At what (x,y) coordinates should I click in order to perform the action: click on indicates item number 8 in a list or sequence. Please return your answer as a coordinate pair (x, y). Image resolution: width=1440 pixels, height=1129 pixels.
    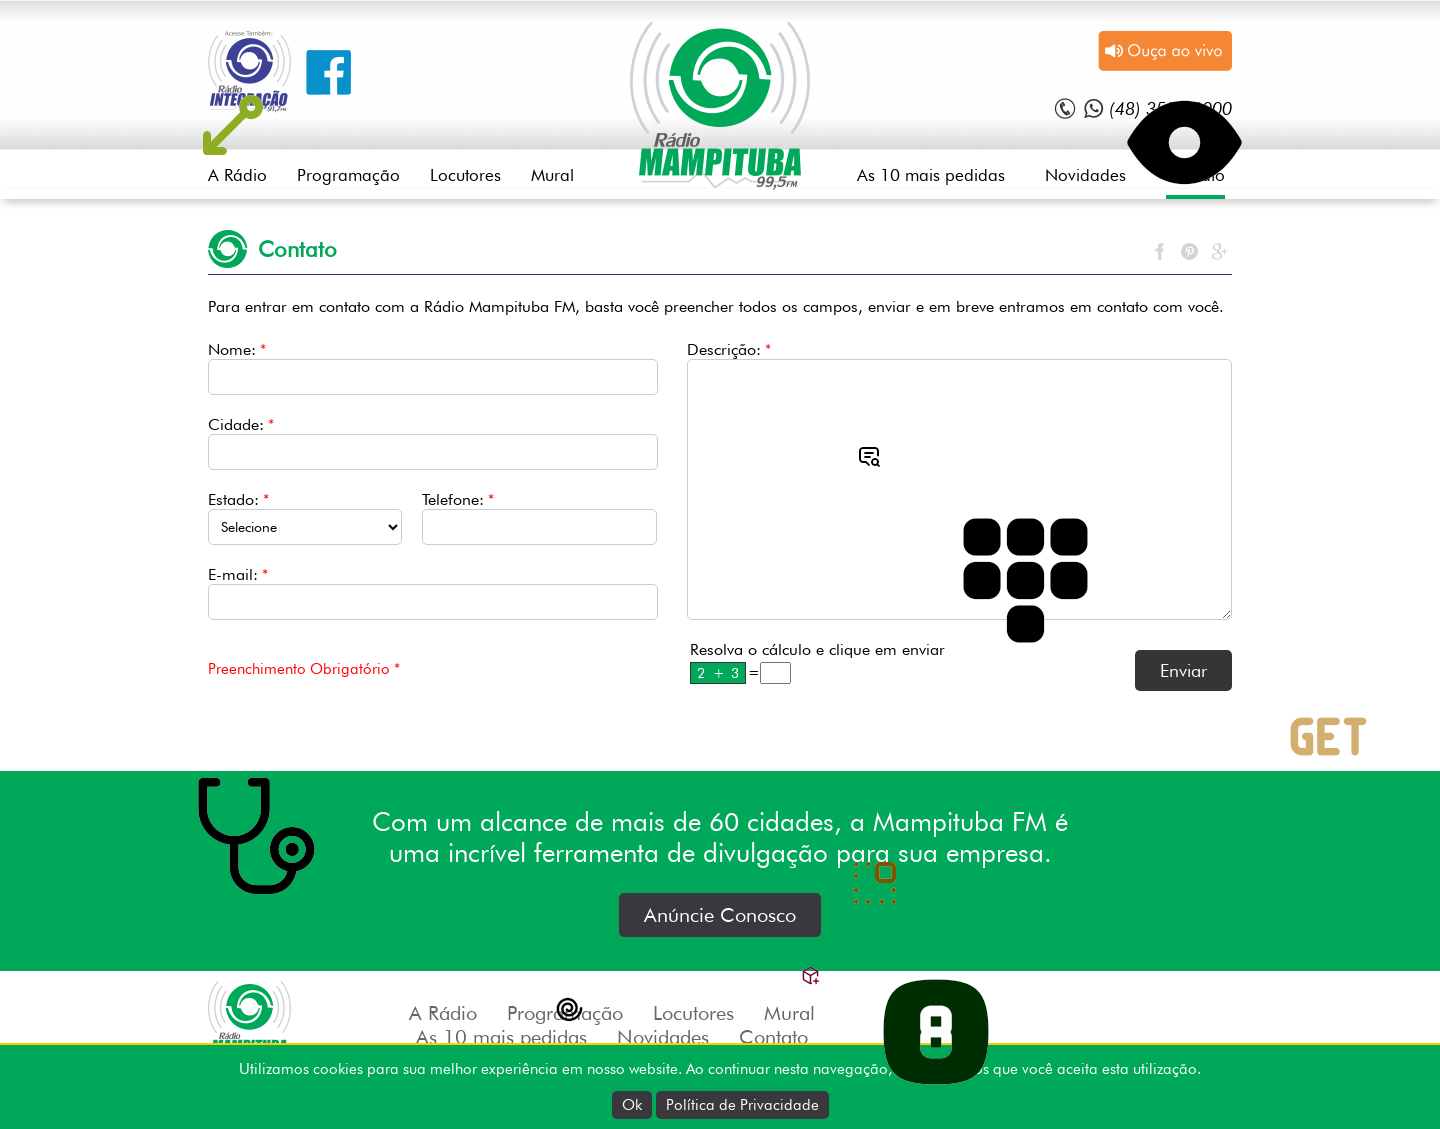
    Looking at the image, I should click on (936, 1032).